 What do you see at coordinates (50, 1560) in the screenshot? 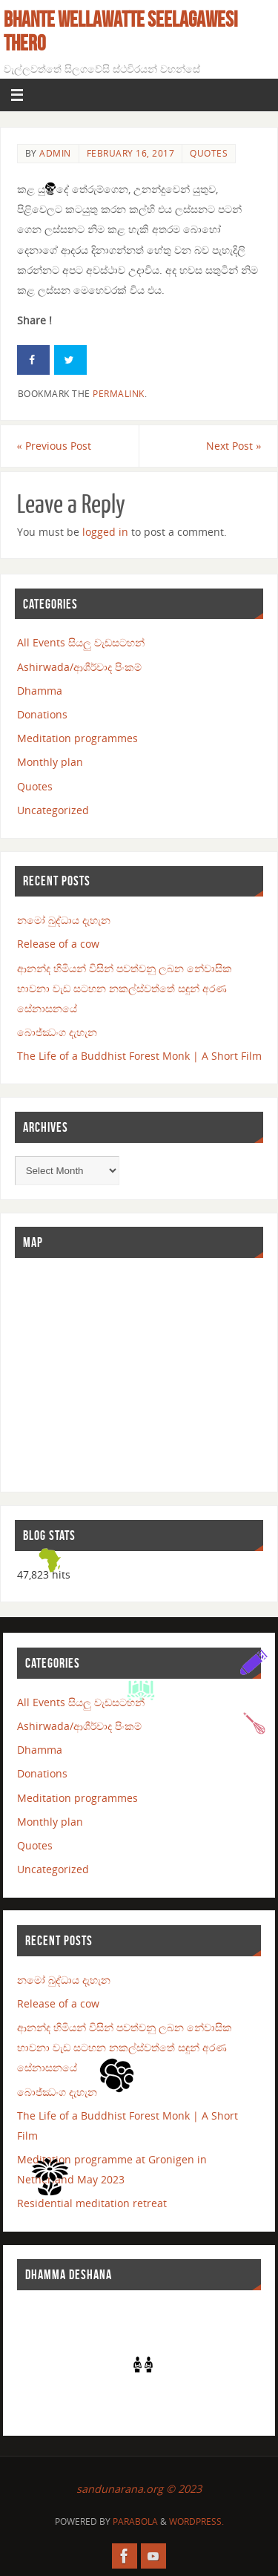
I see `select africa as your region` at bounding box center [50, 1560].